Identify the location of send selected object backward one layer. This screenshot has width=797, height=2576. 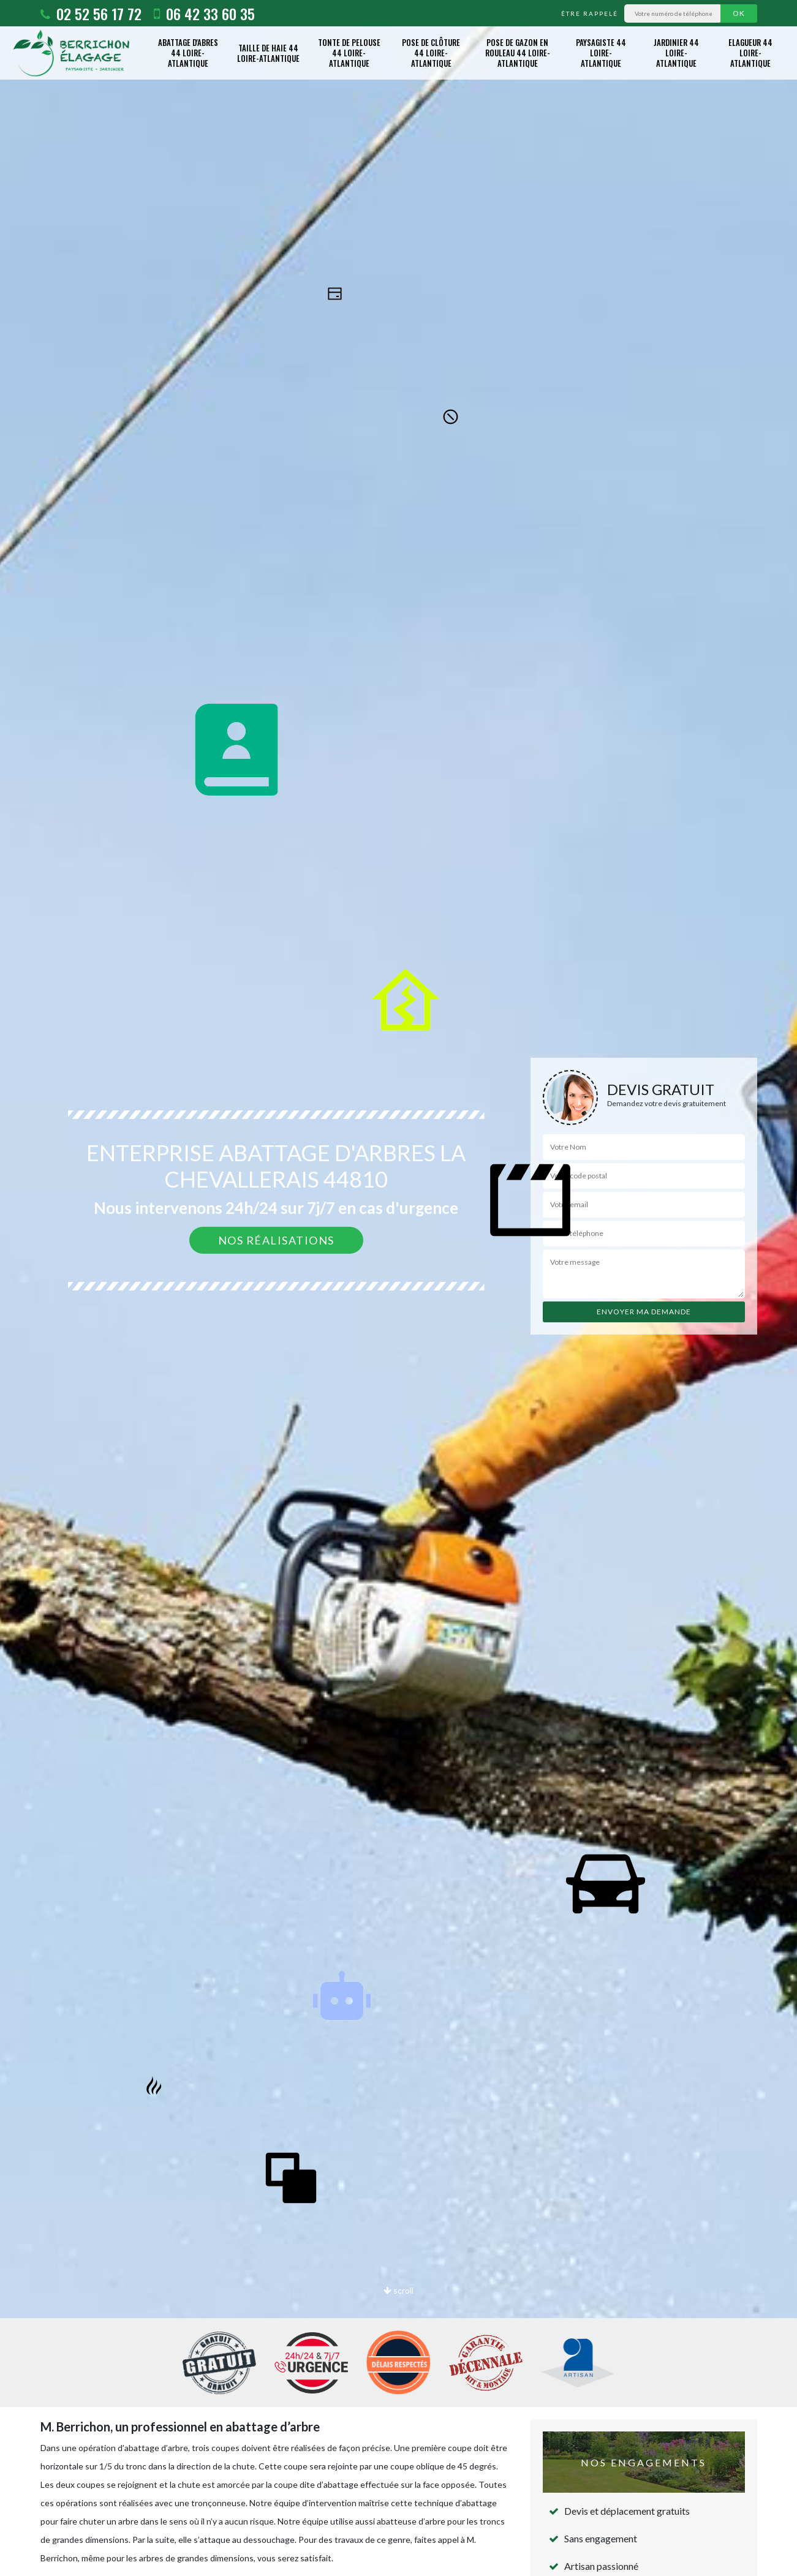
(291, 2178).